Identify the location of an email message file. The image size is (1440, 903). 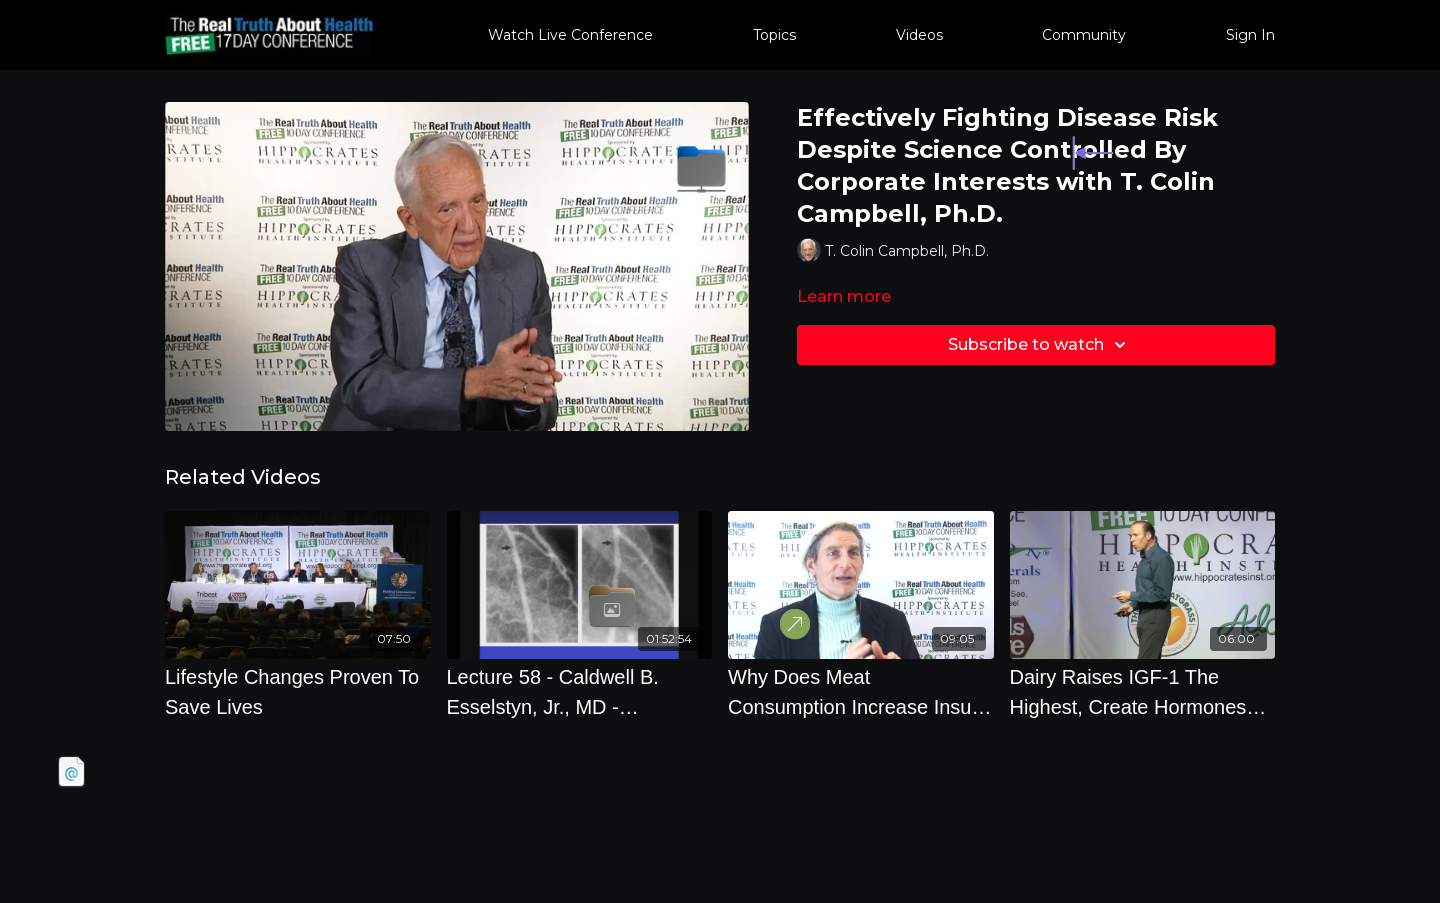
(71, 771).